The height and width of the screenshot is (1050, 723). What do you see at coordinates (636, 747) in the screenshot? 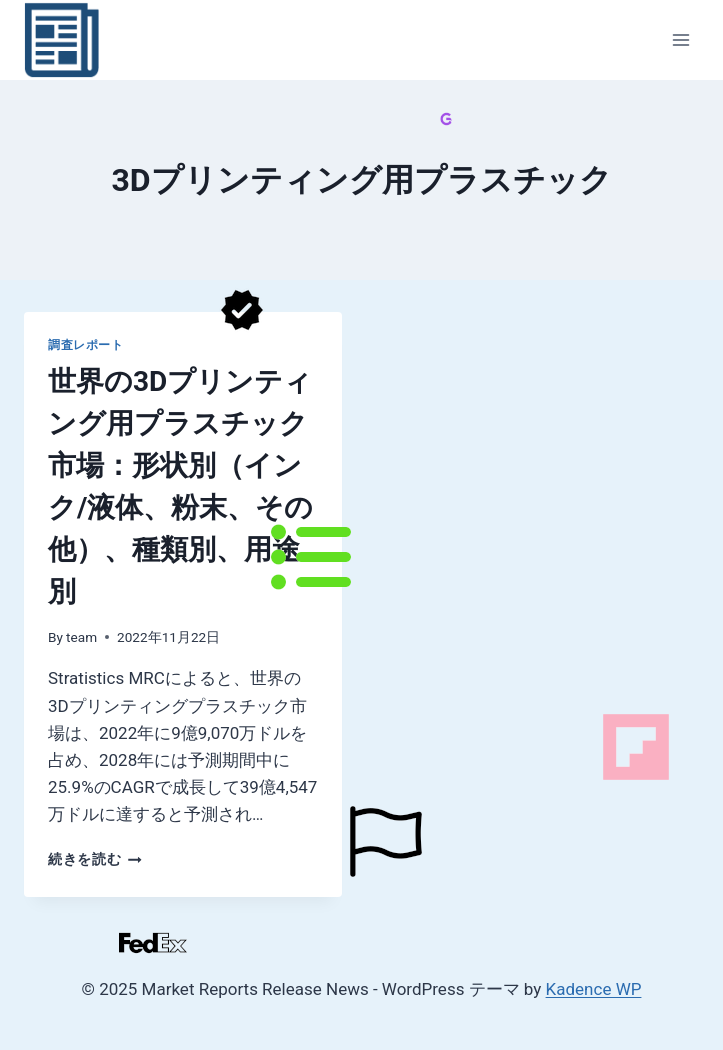
I see `open Flipboard app` at bounding box center [636, 747].